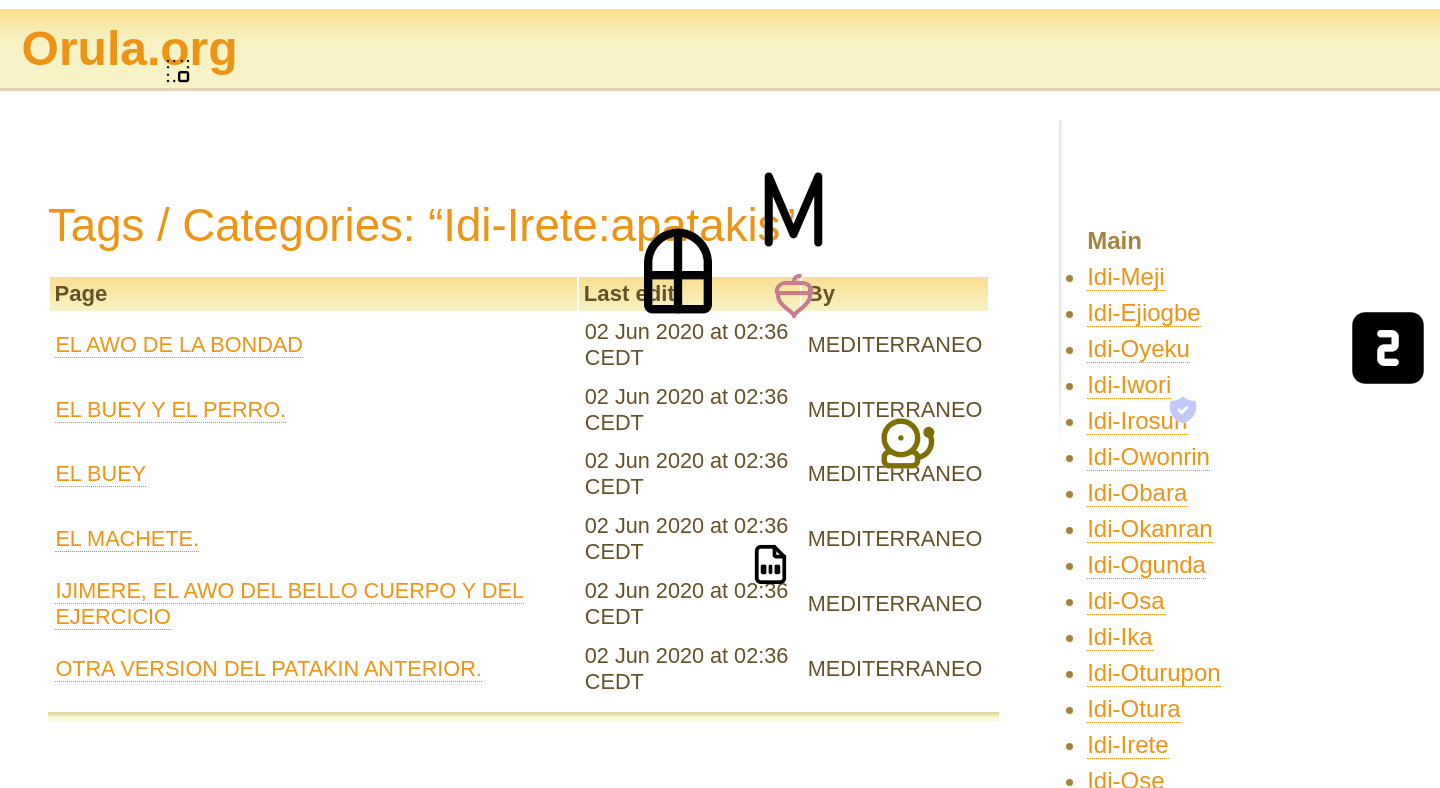  I want to click on align element to bottom-right corner, so click(178, 71).